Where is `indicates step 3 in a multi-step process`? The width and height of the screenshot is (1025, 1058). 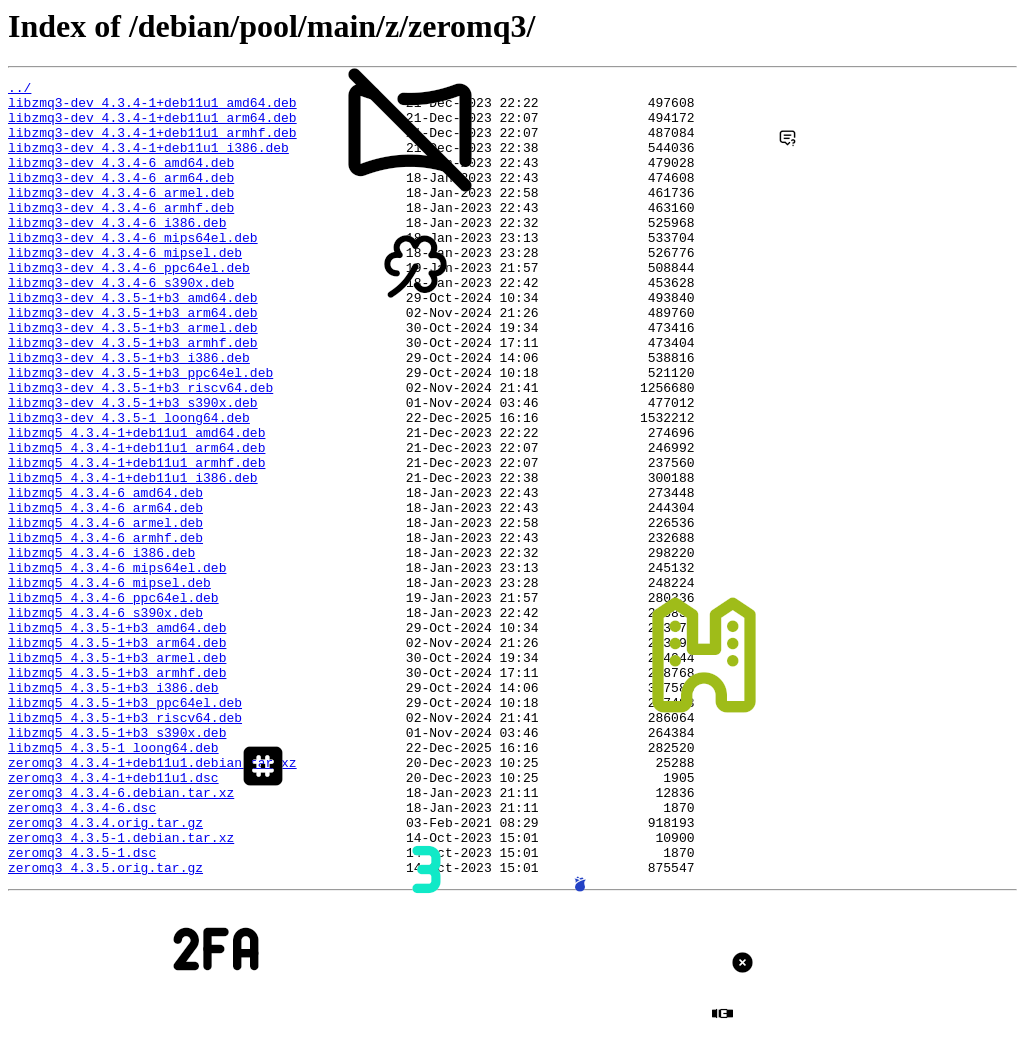 indicates step 3 in a multi-step process is located at coordinates (426, 869).